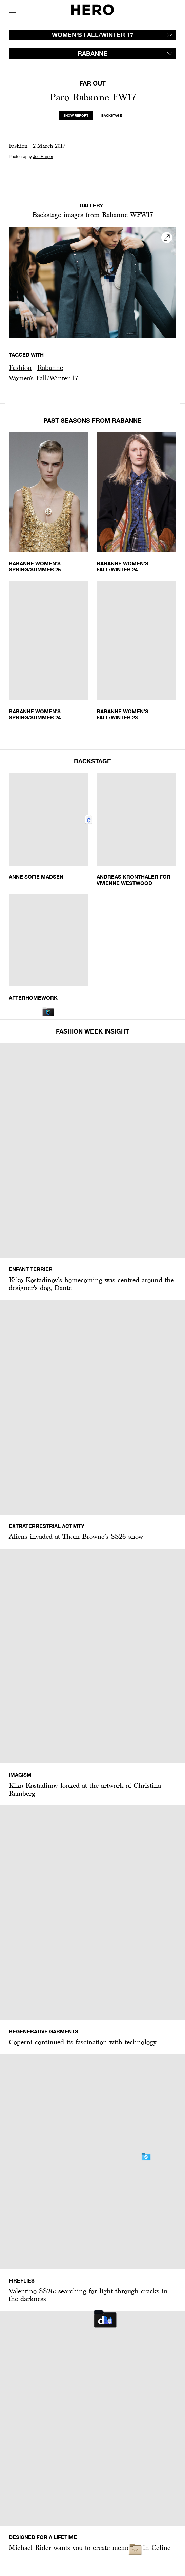 This screenshot has height=2576, width=185. Describe the element at coordinates (146, 2157) in the screenshot. I see `open zorin os system folder` at that location.